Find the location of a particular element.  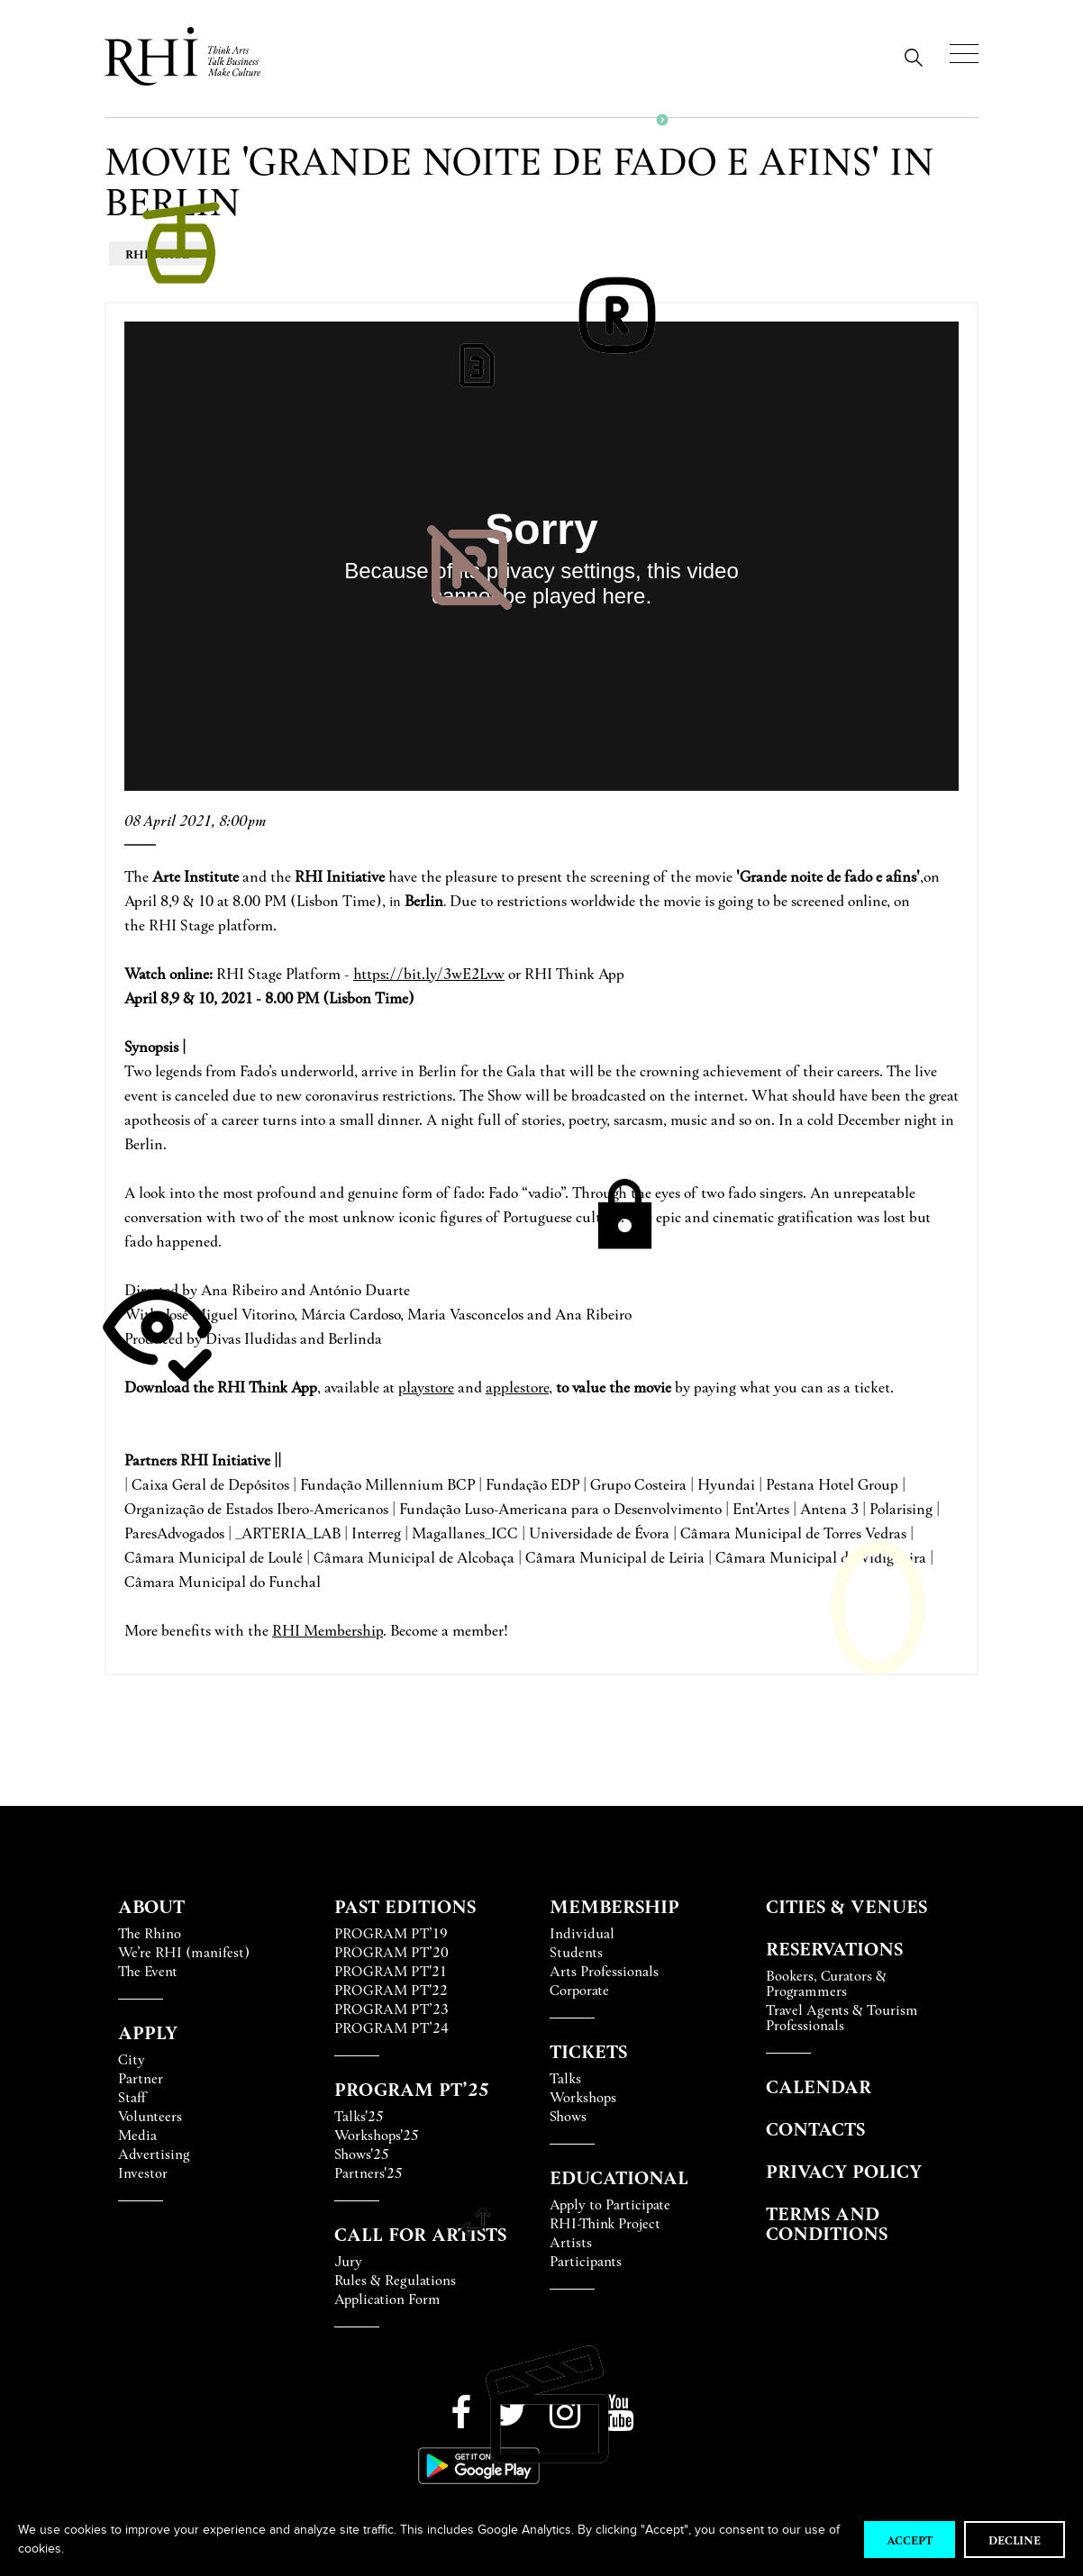

mark item as viewed or read is located at coordinates (157, 1327).